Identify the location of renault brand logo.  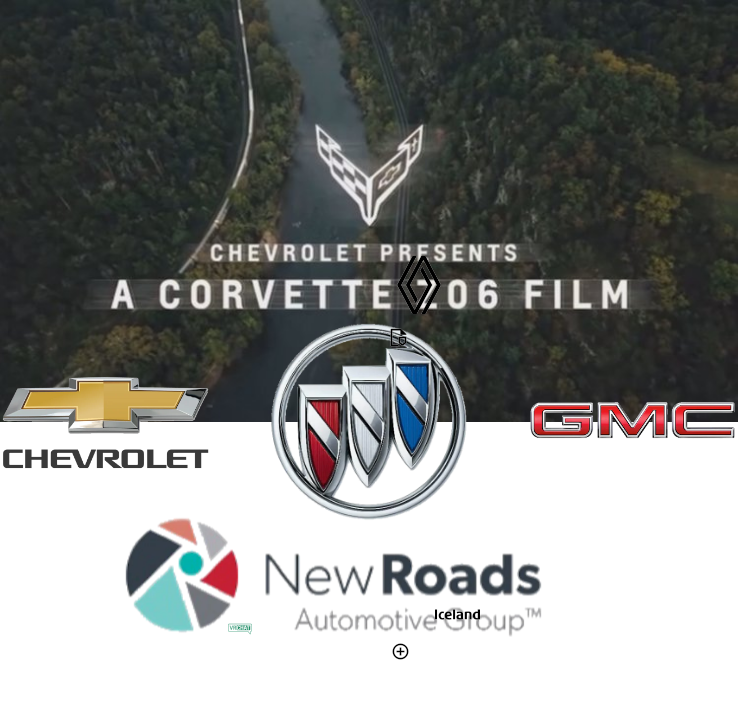
(419, 285).